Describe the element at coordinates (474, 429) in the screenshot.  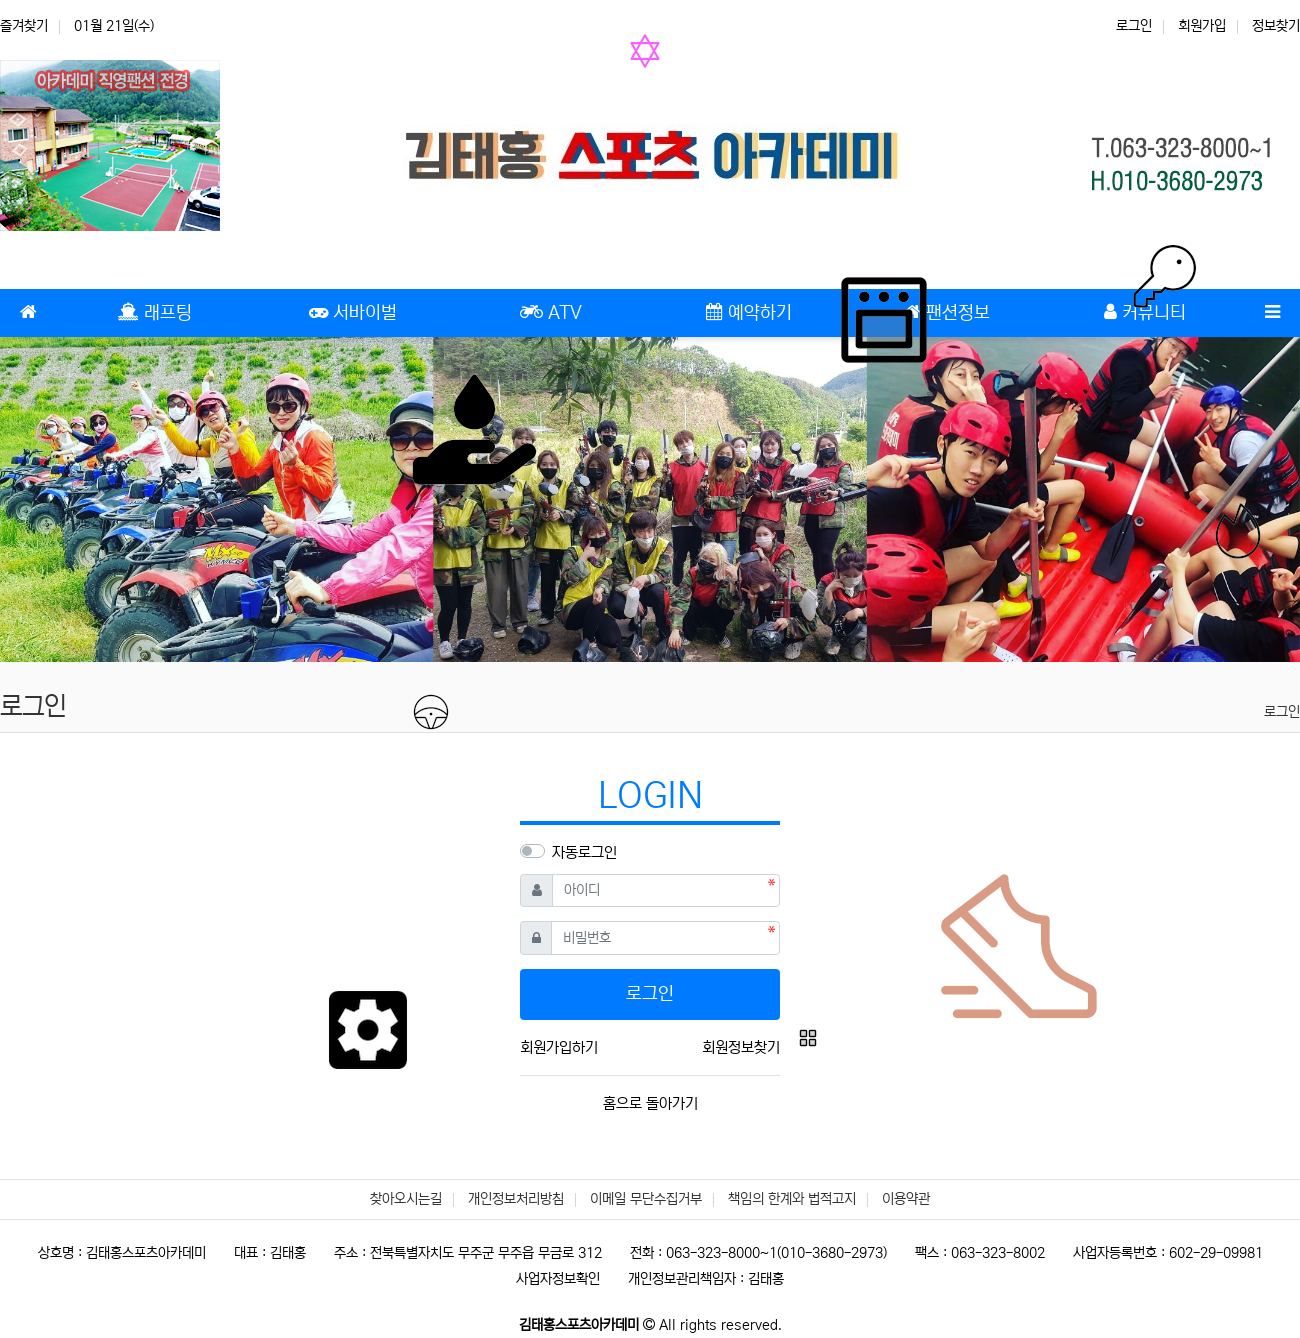
I see `access water conservation settings` at that location.